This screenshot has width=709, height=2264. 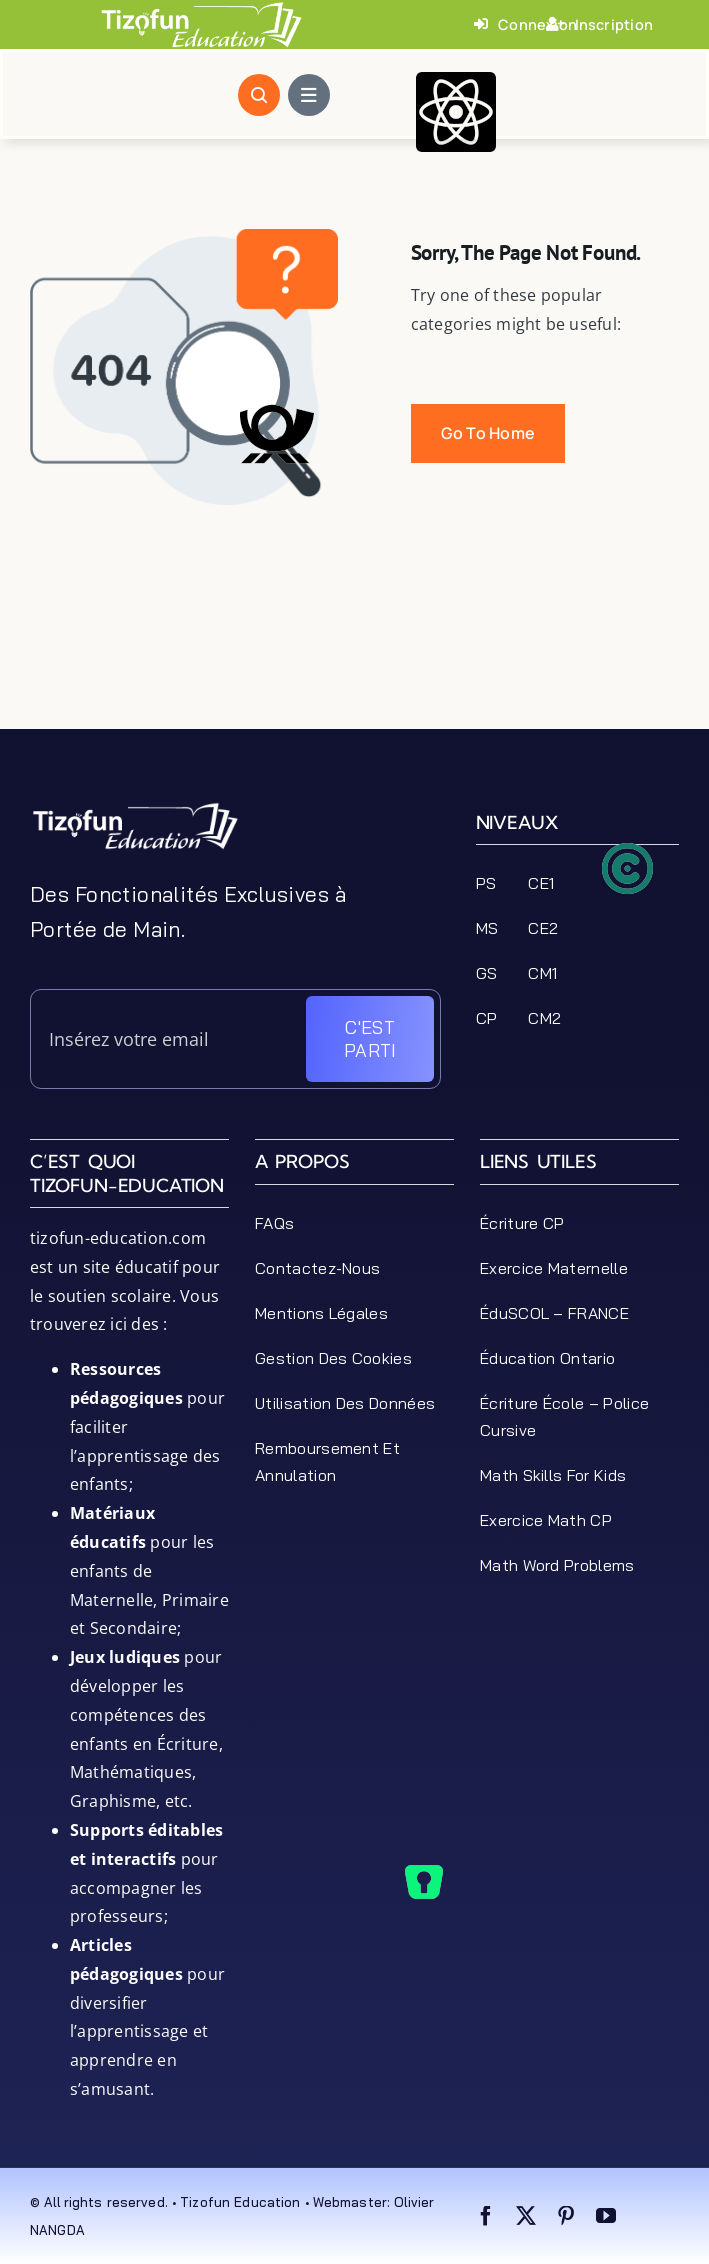 I want to click on Deutsche Post company logo, so click(x=277, y=434).